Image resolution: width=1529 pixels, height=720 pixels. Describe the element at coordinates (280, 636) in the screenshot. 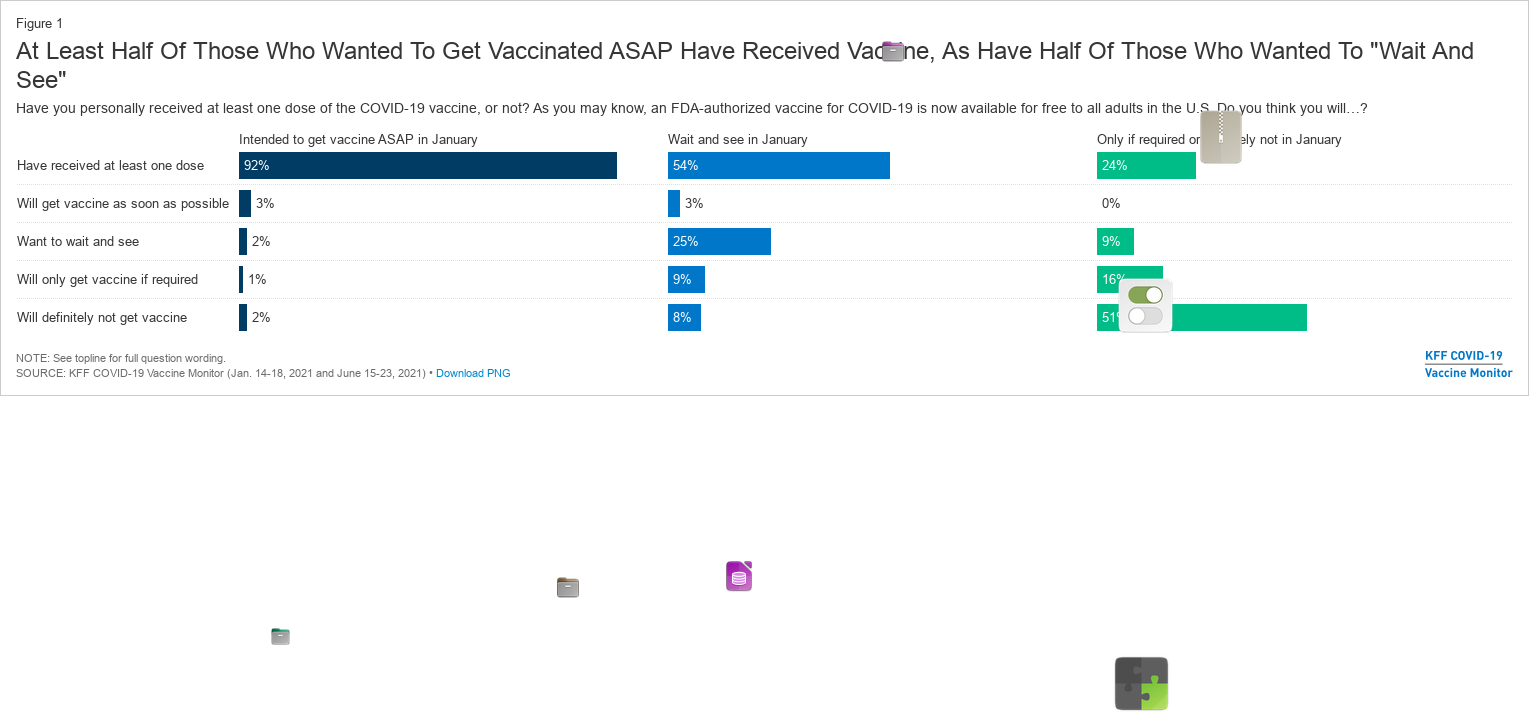

I see `open the file manager` at that location.